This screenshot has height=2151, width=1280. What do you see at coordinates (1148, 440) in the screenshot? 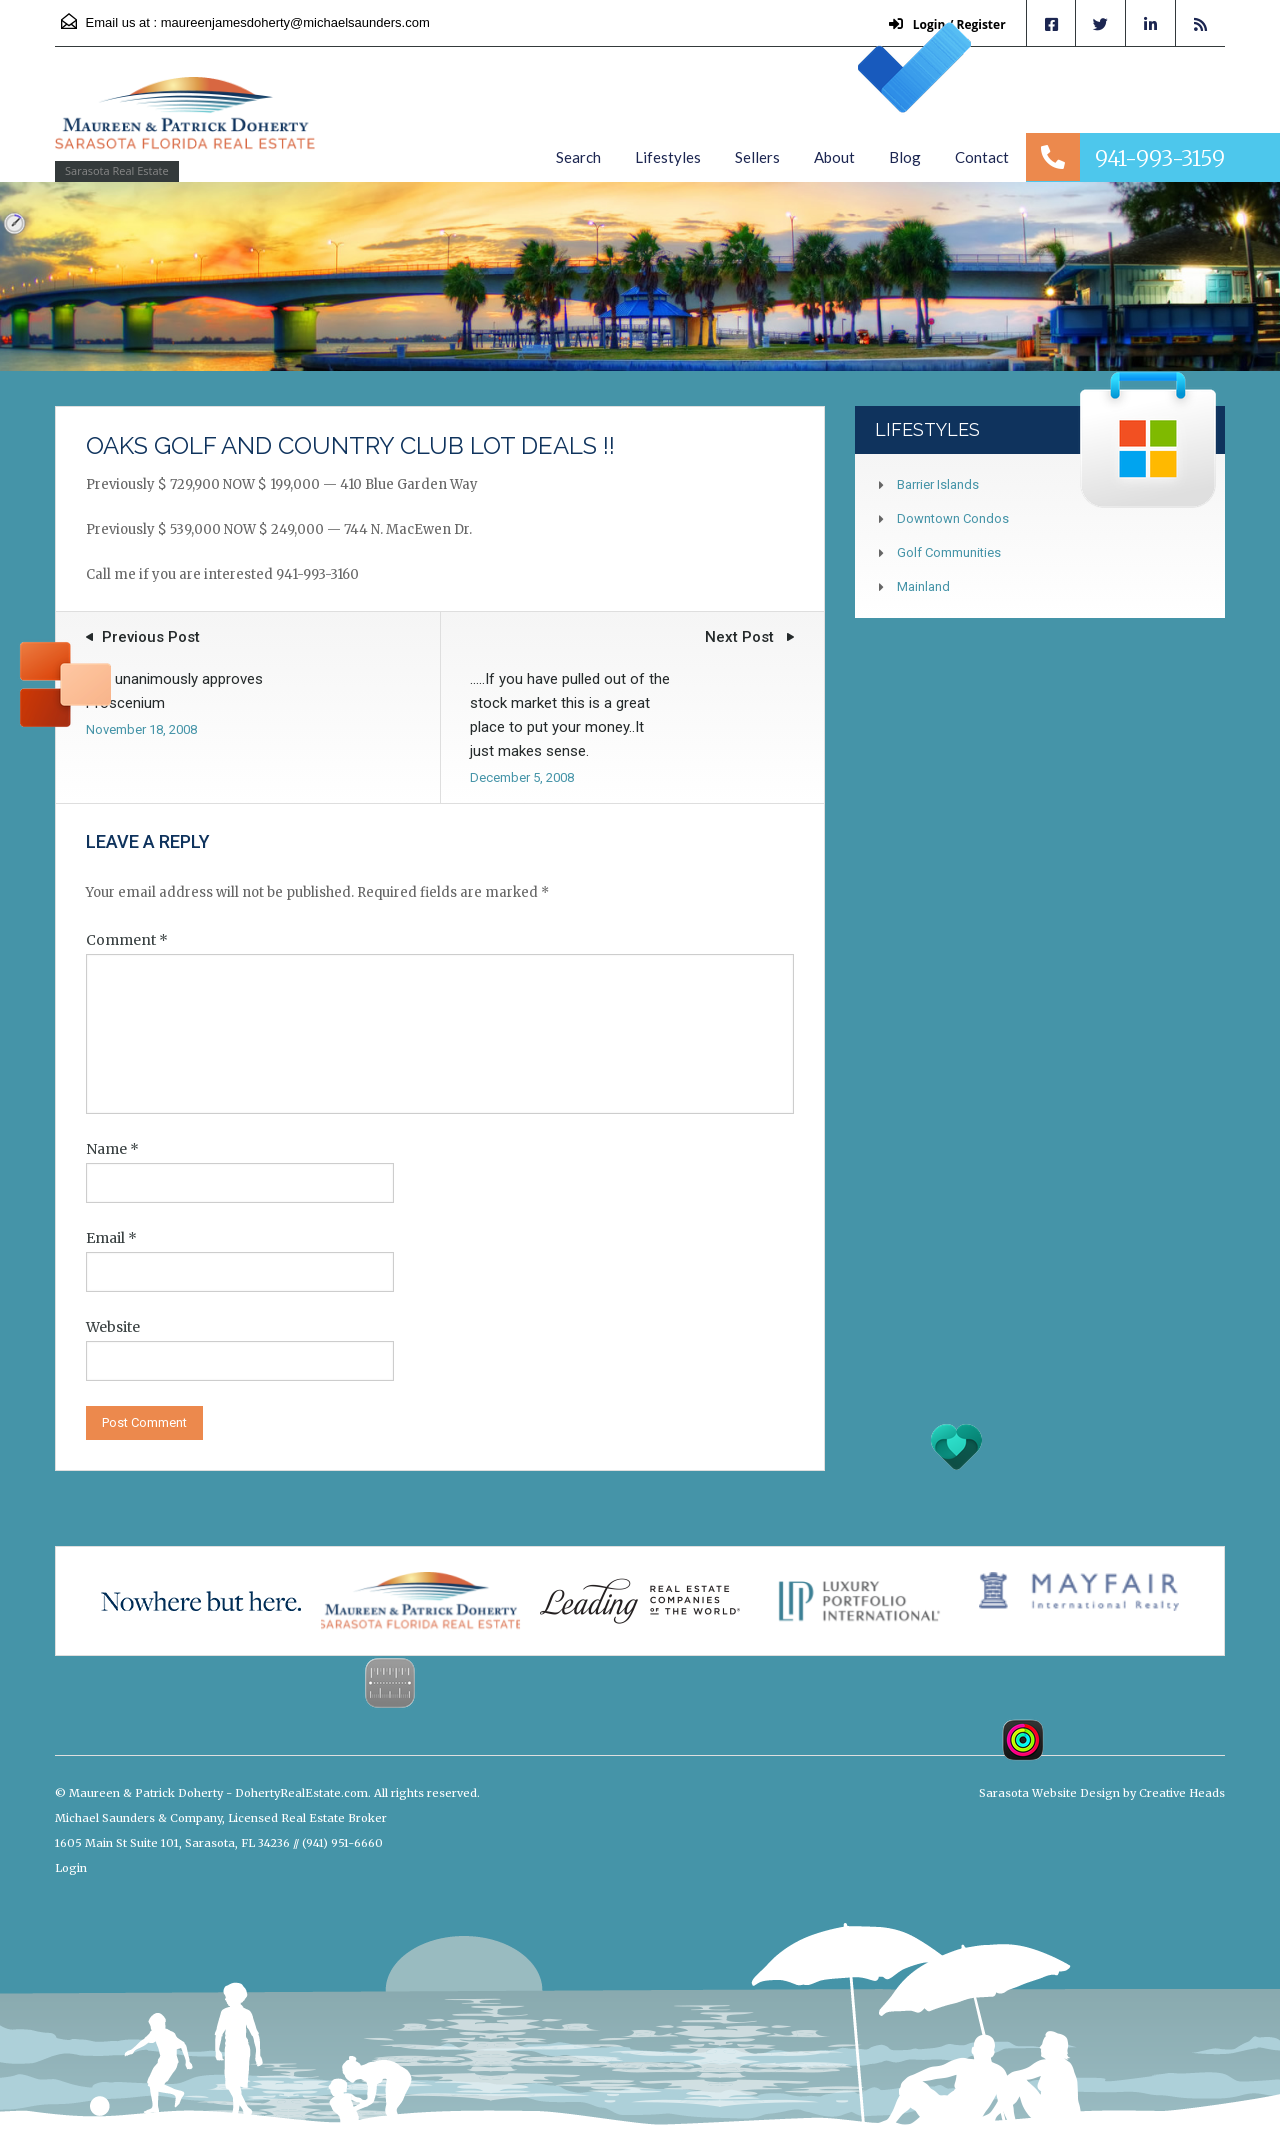
I see `open the Microsoft Store app` at bounding box center [1148, 440].